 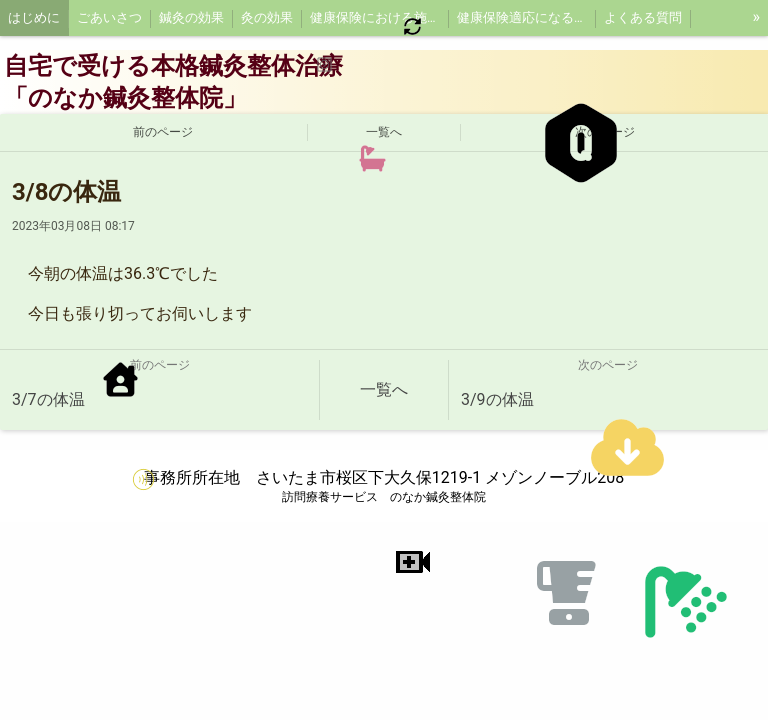 What do you see at coordinates (686, 602) in the screenshot?
I see `indicates bathroom or shower facilities available` at bounding box center [686, 602].